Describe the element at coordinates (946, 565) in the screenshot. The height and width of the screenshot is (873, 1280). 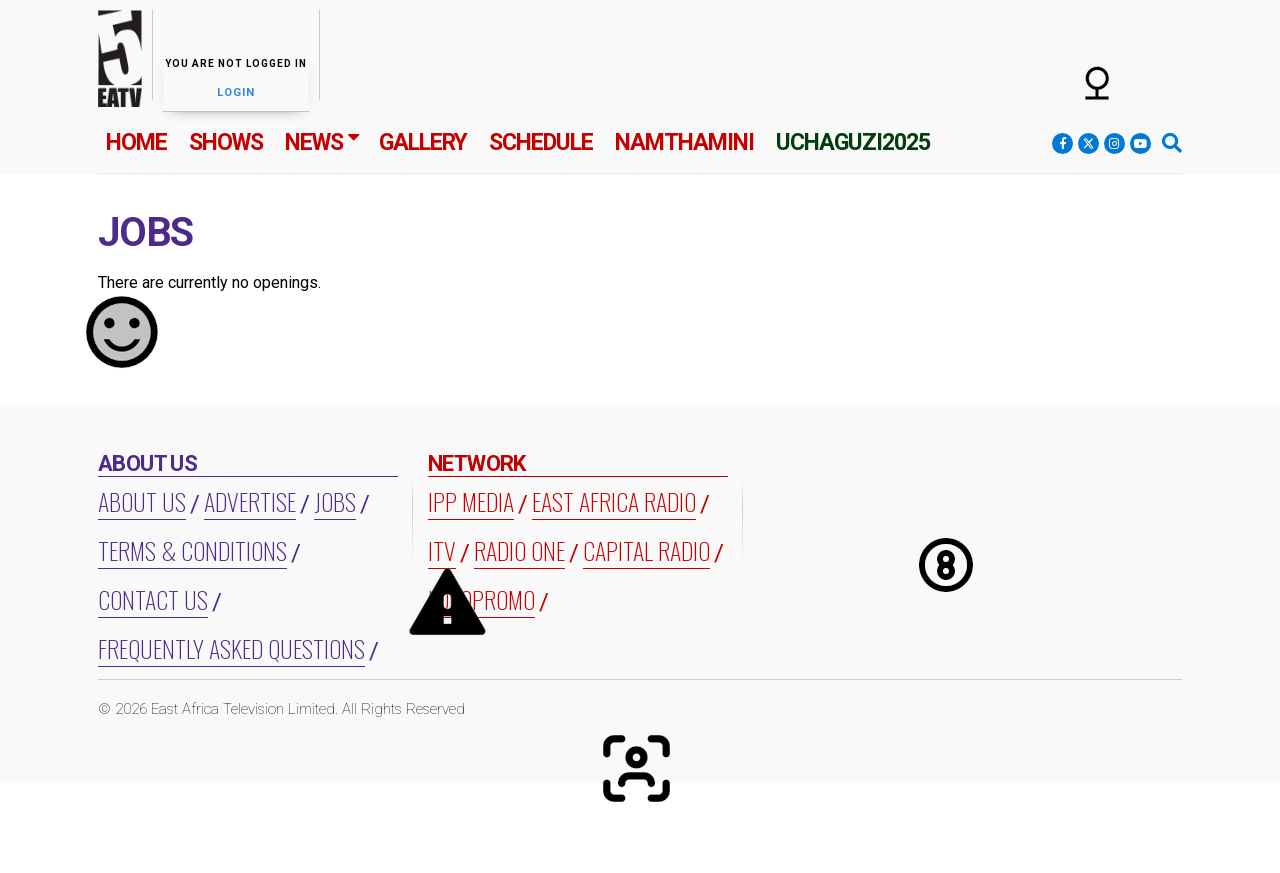
I see `access billiards or pool game` at that location.